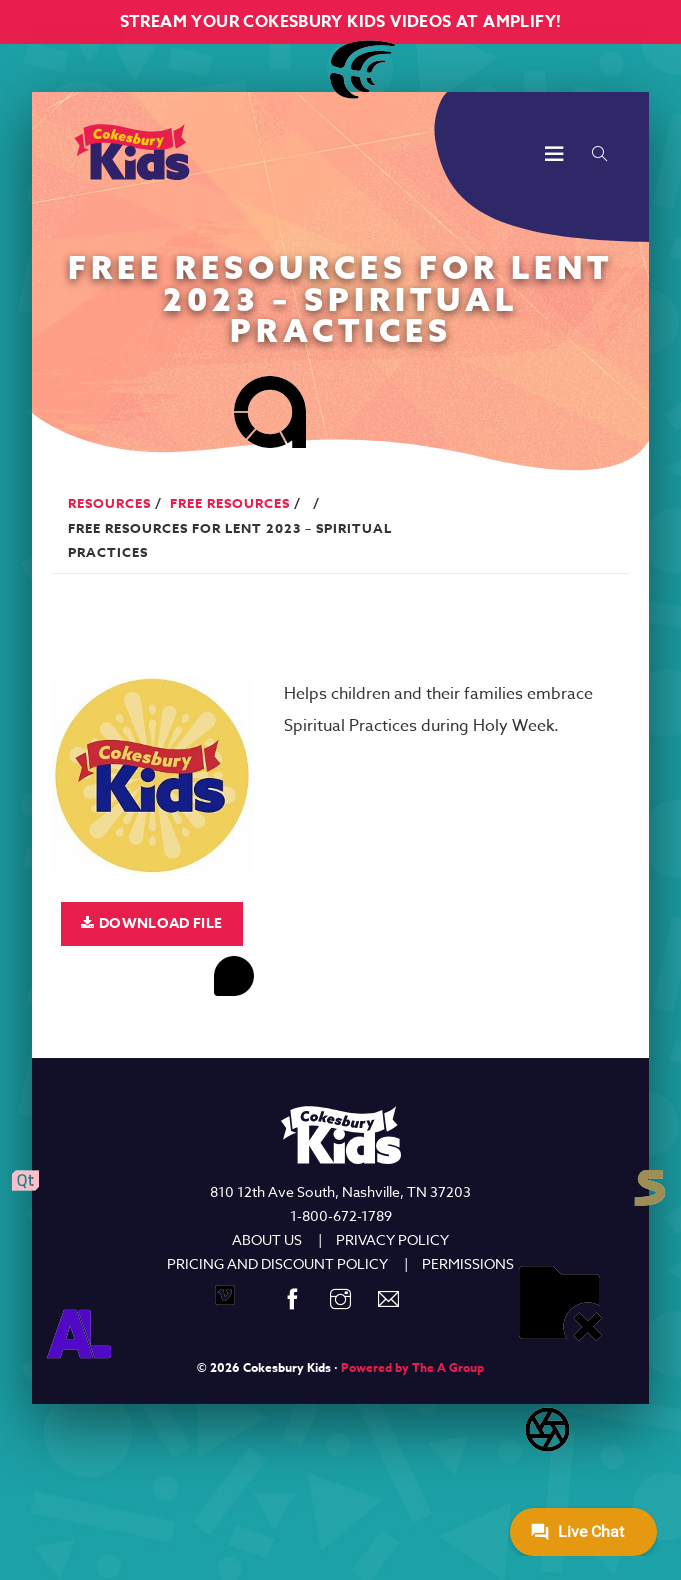  I want to click on open vimeo app, so click(225, 1295).